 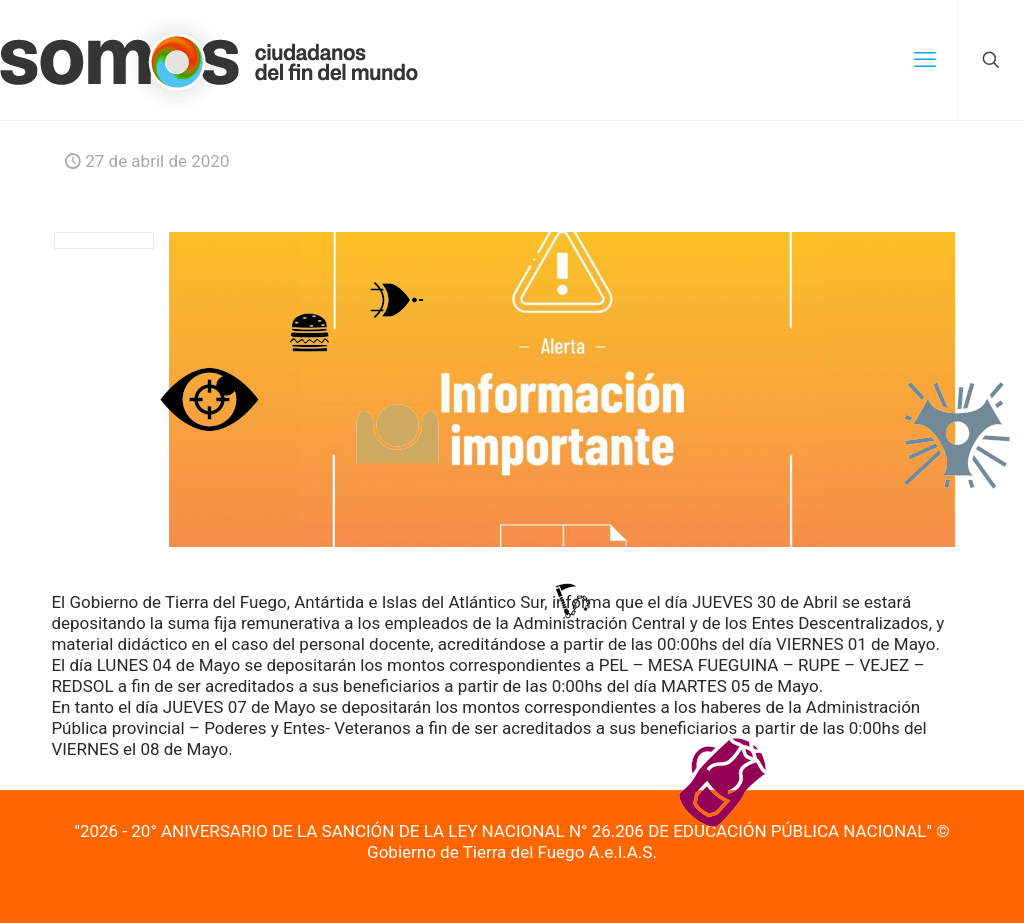 I want to click on XNOR logic gate symbol in circuit design tool, so click(x=397, y=300).